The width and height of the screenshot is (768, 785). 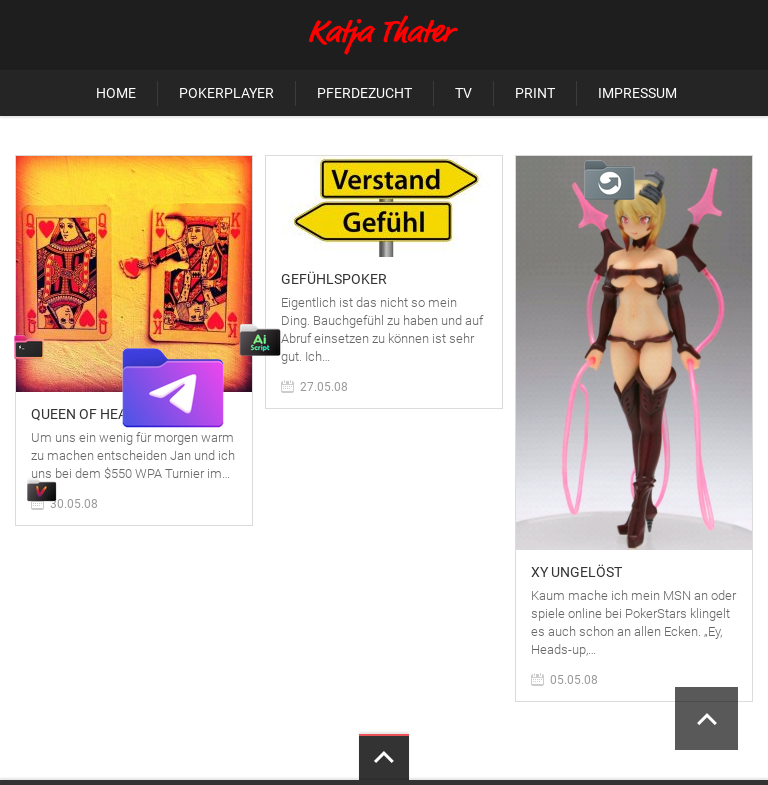 I want to click on open hyper terminal project folder, so click(x=29, y=348).